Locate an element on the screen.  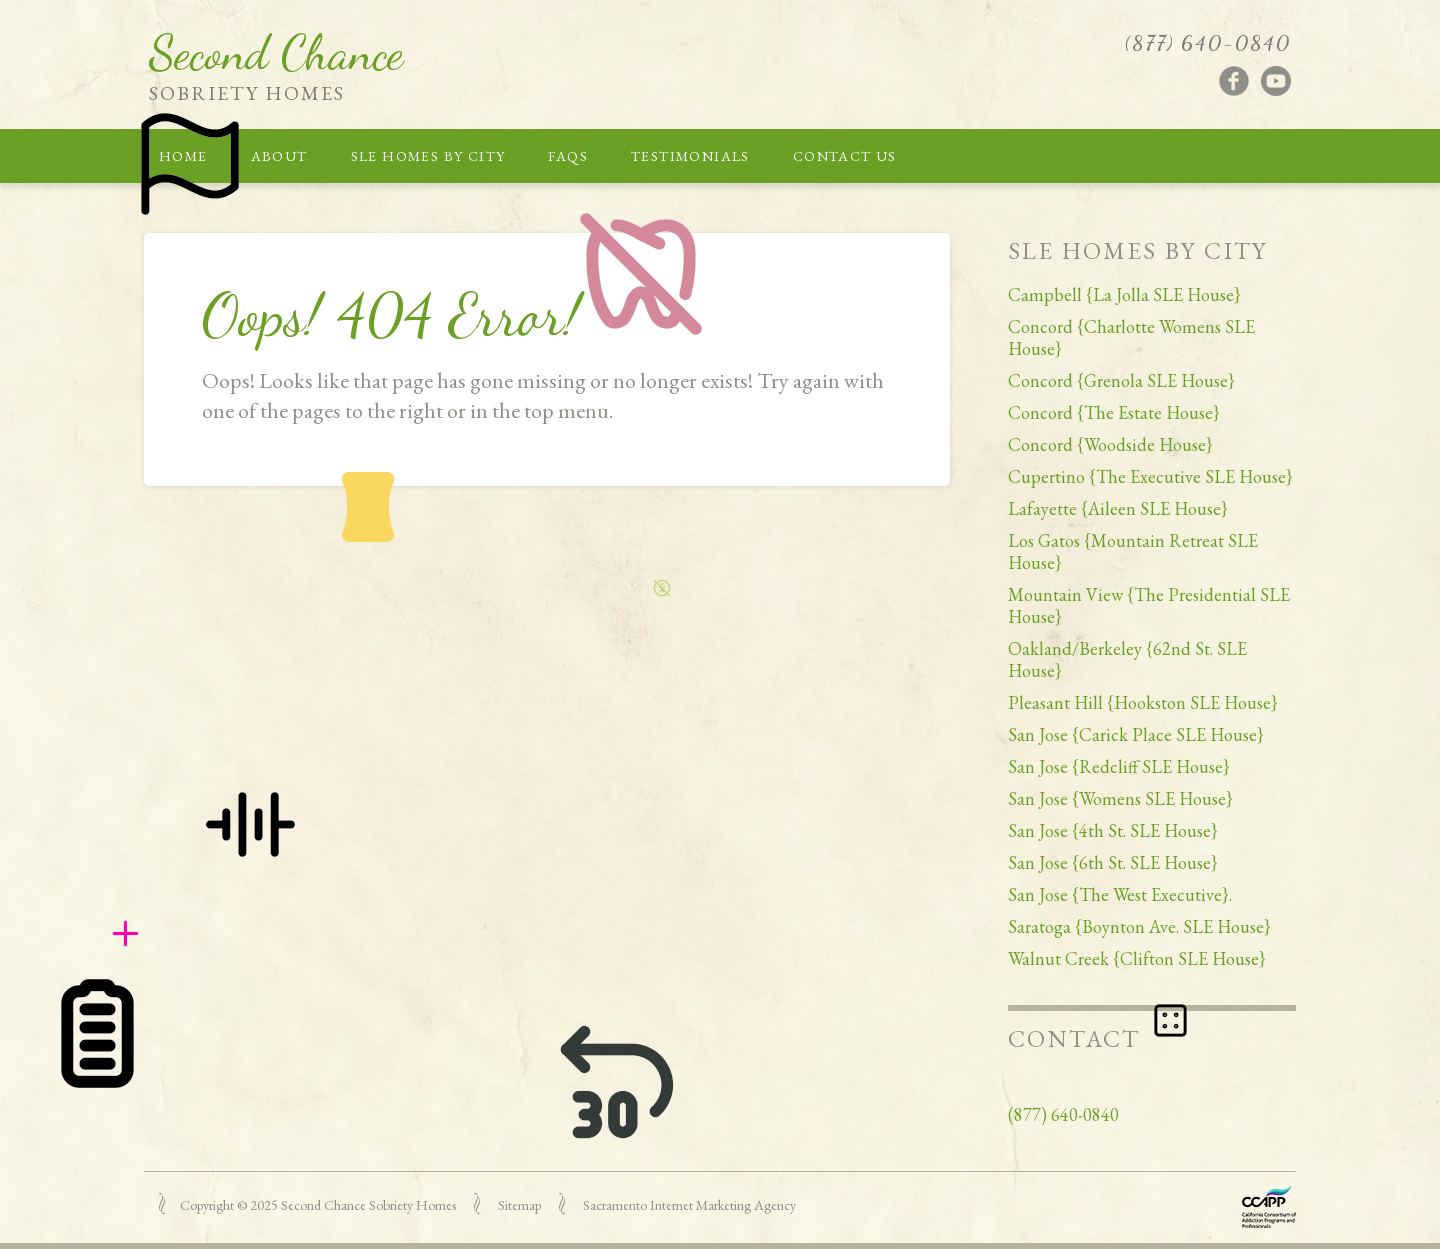
accessibility features disabled is located at coordinates (662, 588).